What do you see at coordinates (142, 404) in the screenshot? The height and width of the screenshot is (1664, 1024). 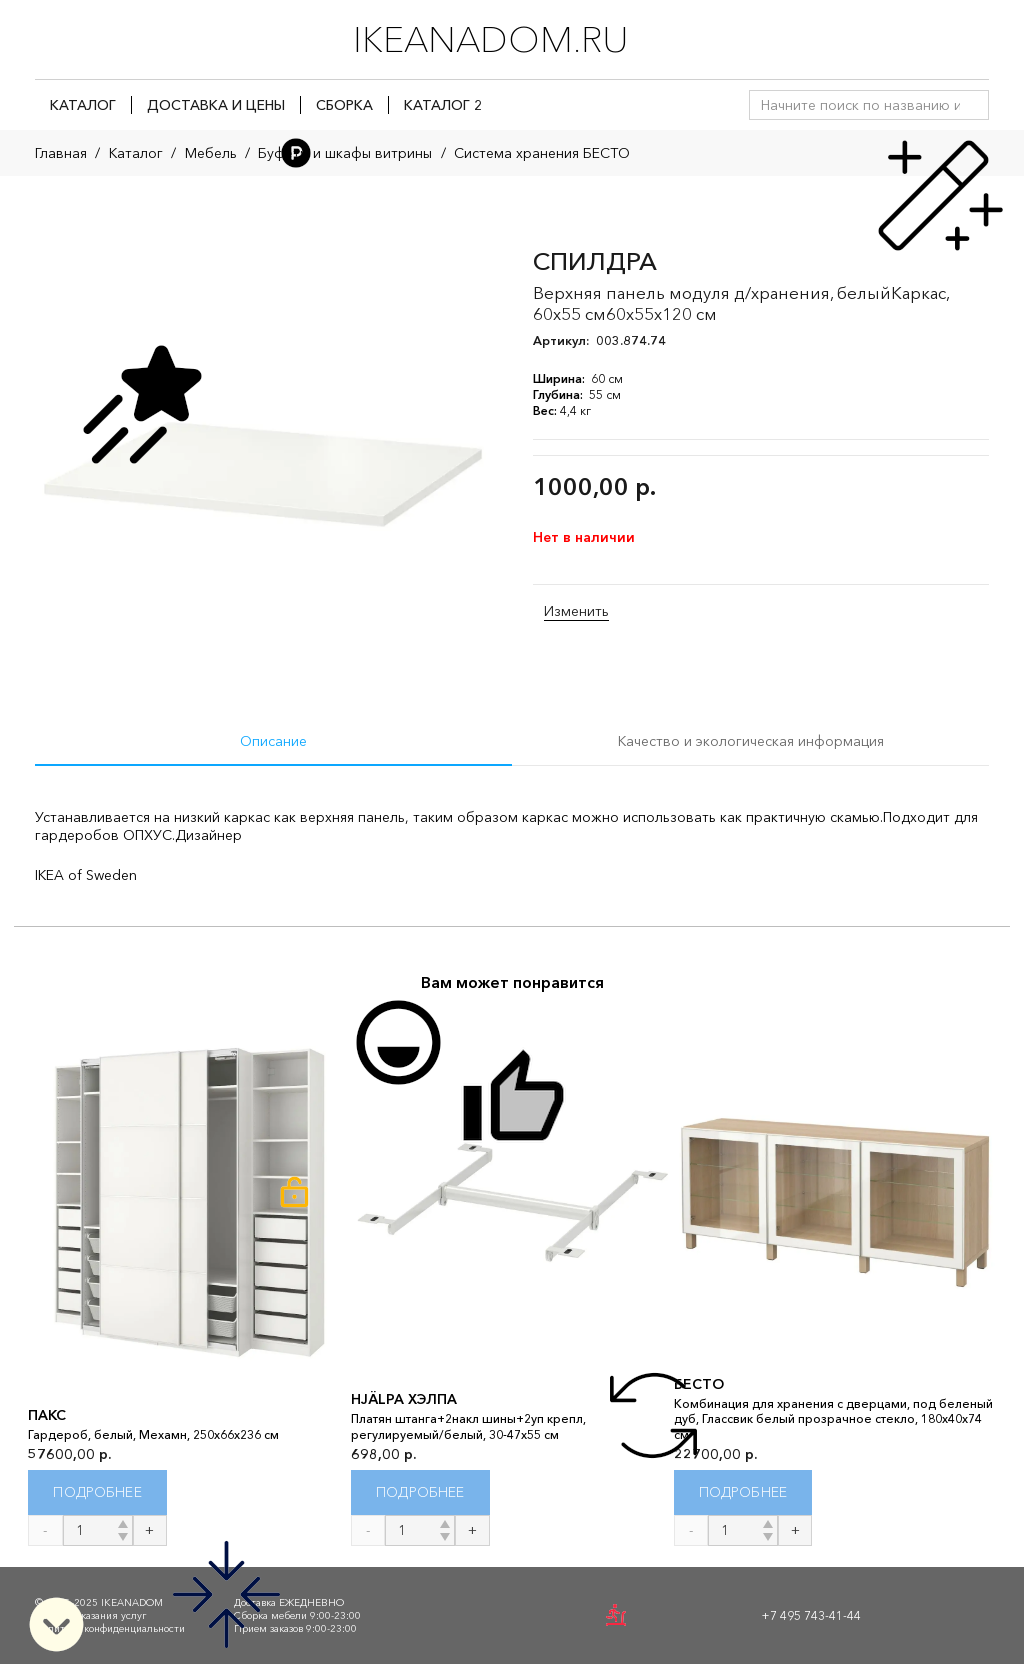 I see `mark as favorite or featured` at bounding box center [142, 404].